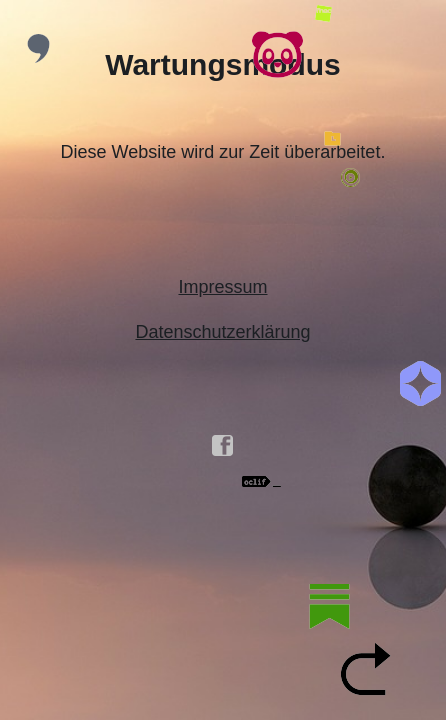 The height and width of the screenshot is (720, 446). I want to click on redo the last action, so click(364, 671).